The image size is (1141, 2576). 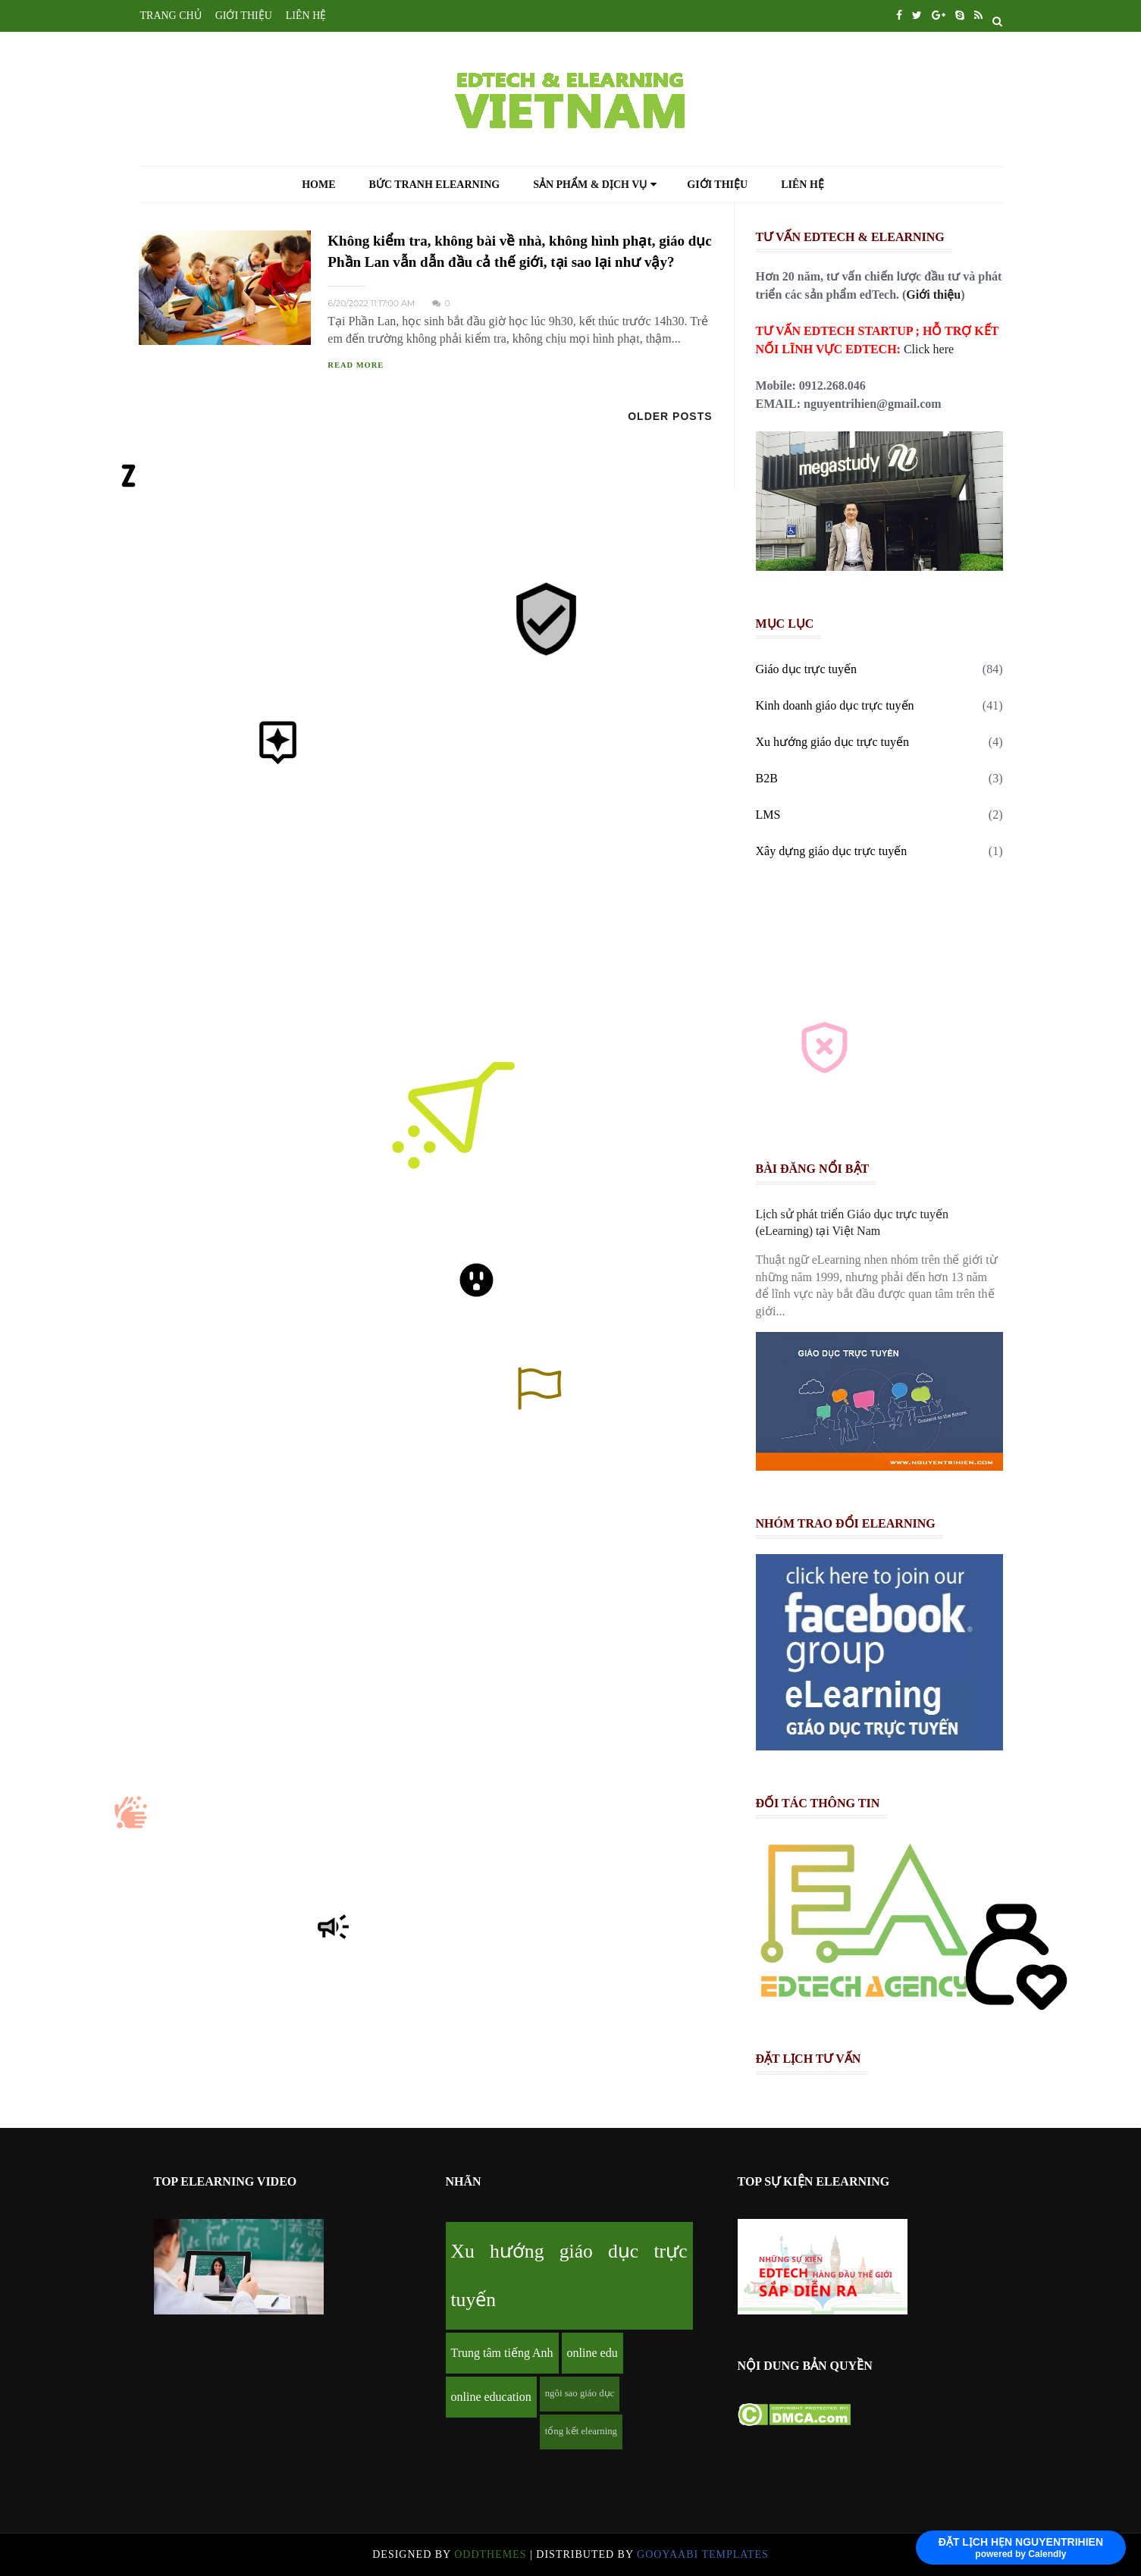 What do you see at coordinates (539, 1388) in the screenshot?
I see `flag or report content` at bounding box center [539, 1388].